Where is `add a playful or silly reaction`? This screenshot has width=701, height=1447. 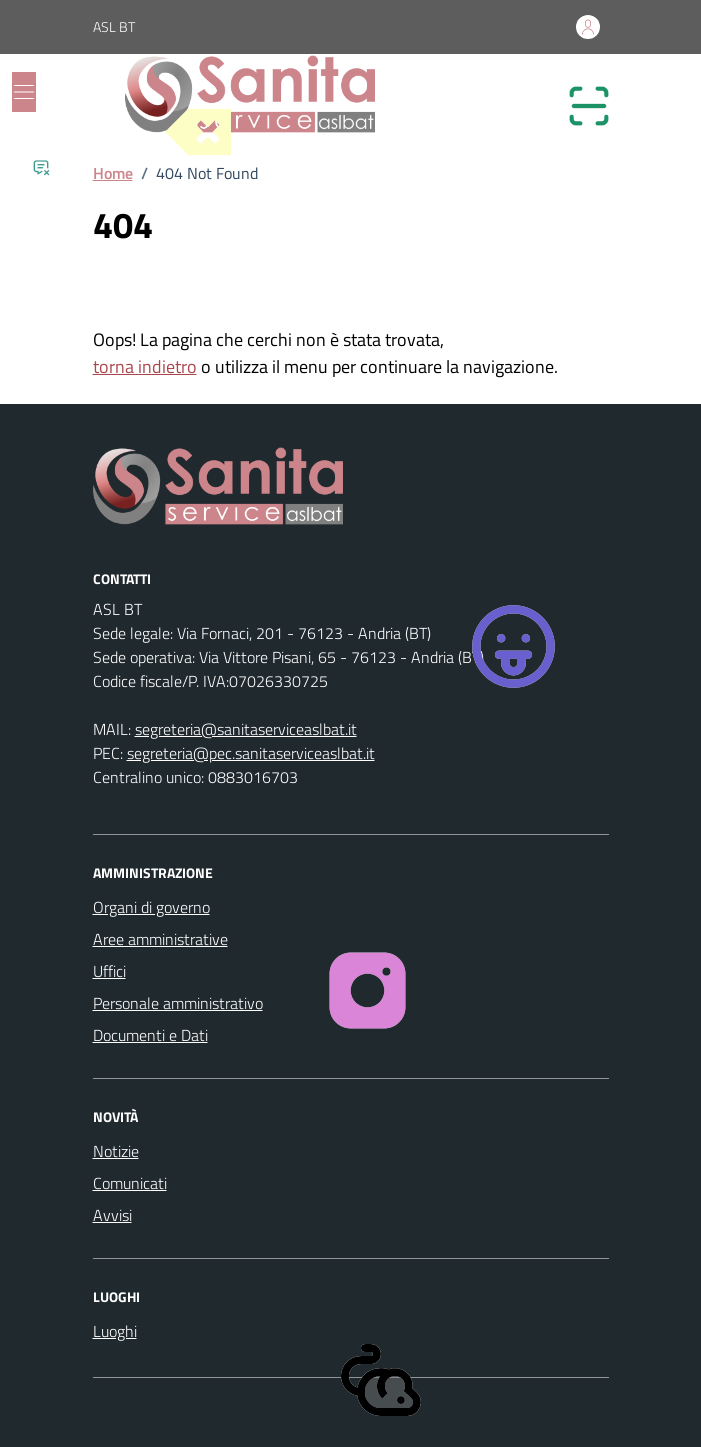 add a playful or silly reaction is located at coordinates (513, 646).